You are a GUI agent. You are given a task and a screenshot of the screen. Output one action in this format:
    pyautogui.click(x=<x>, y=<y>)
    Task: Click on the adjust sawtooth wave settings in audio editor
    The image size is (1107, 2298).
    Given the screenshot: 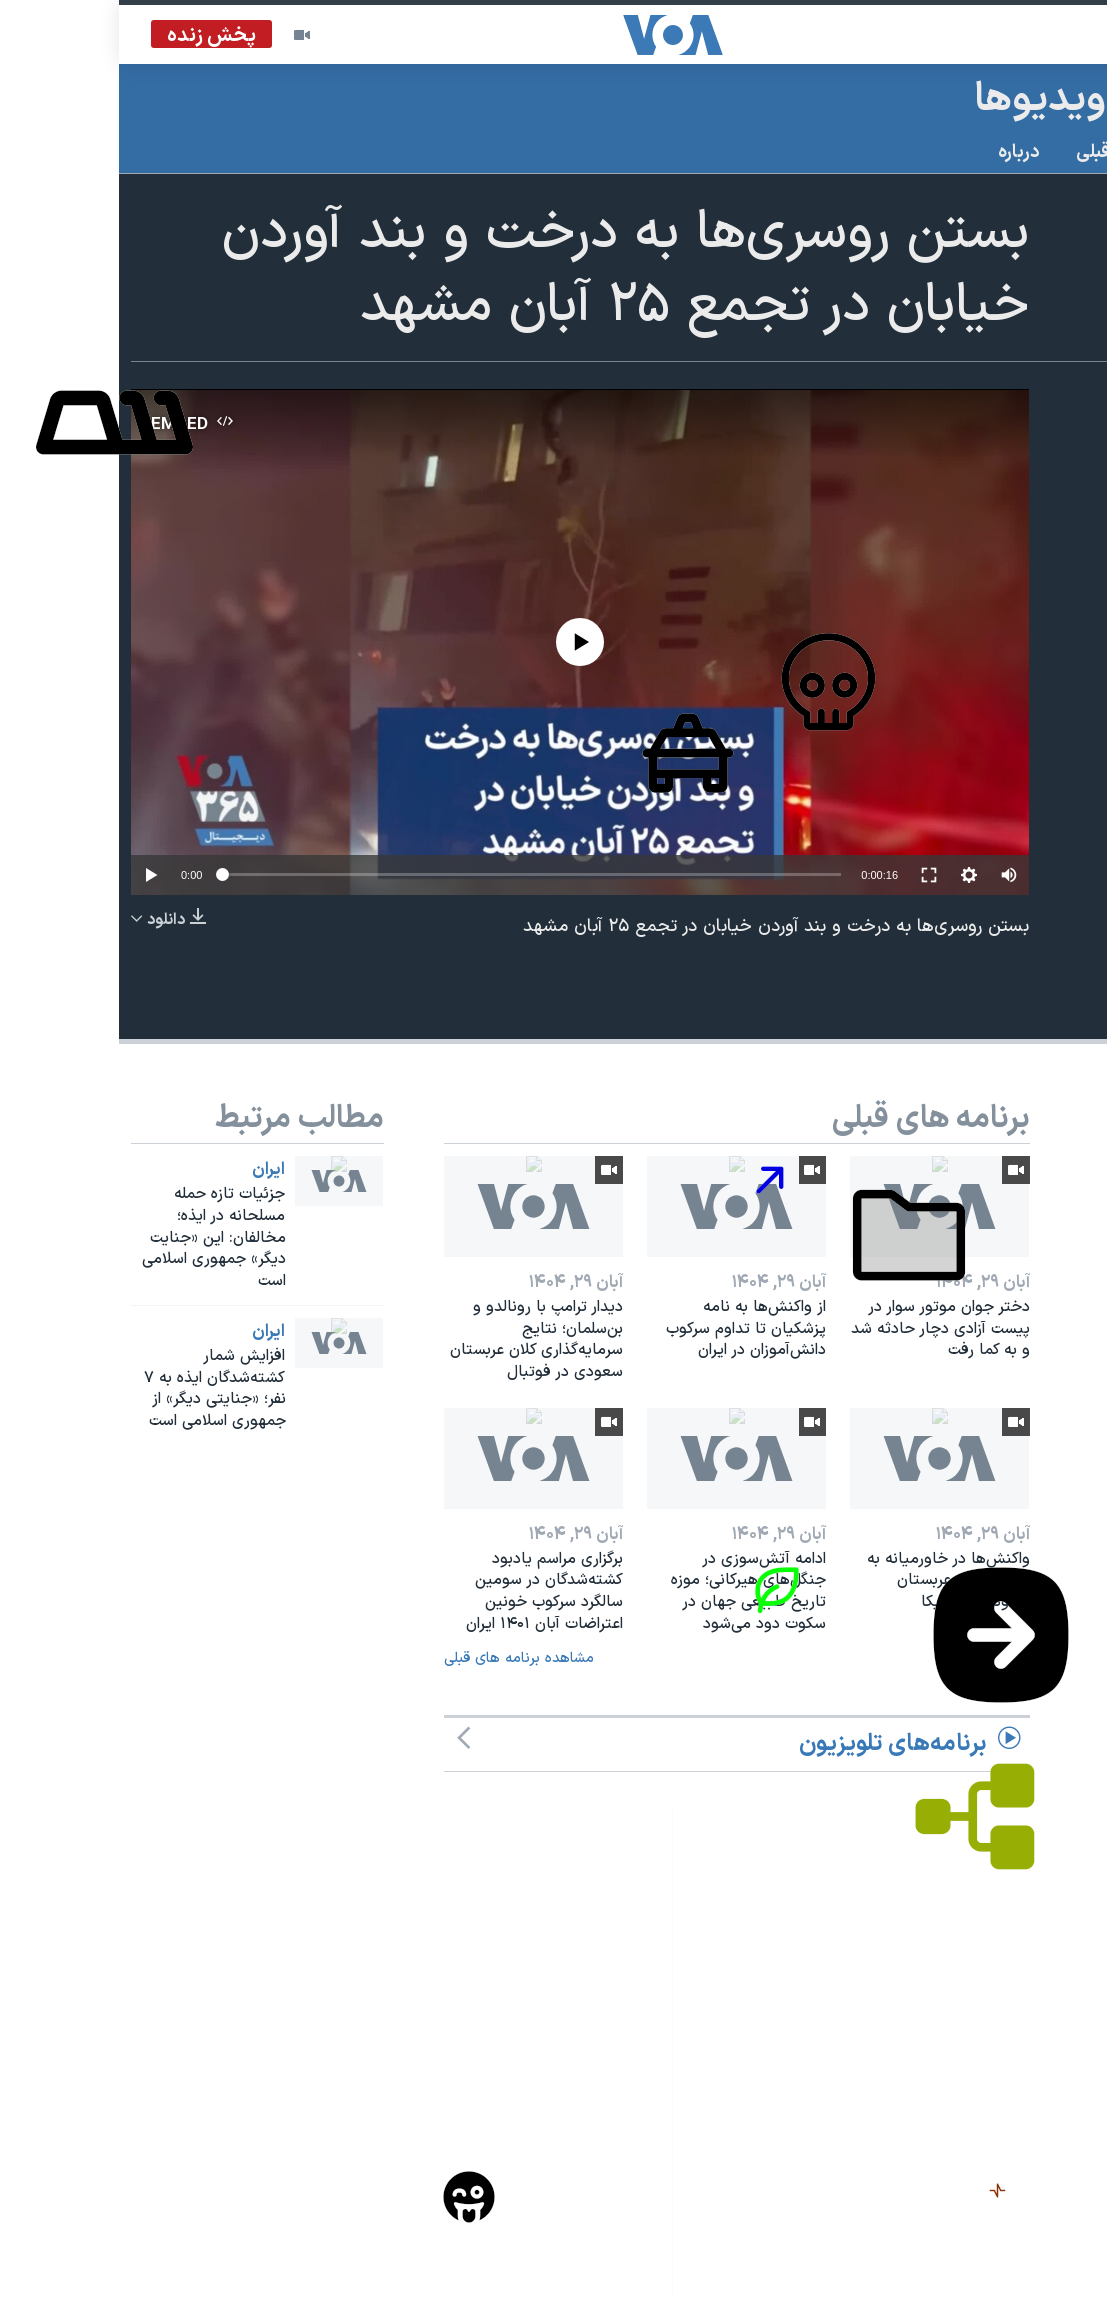 What is the action you would take?
    pyautogui.click(x=997, y=2190)
    